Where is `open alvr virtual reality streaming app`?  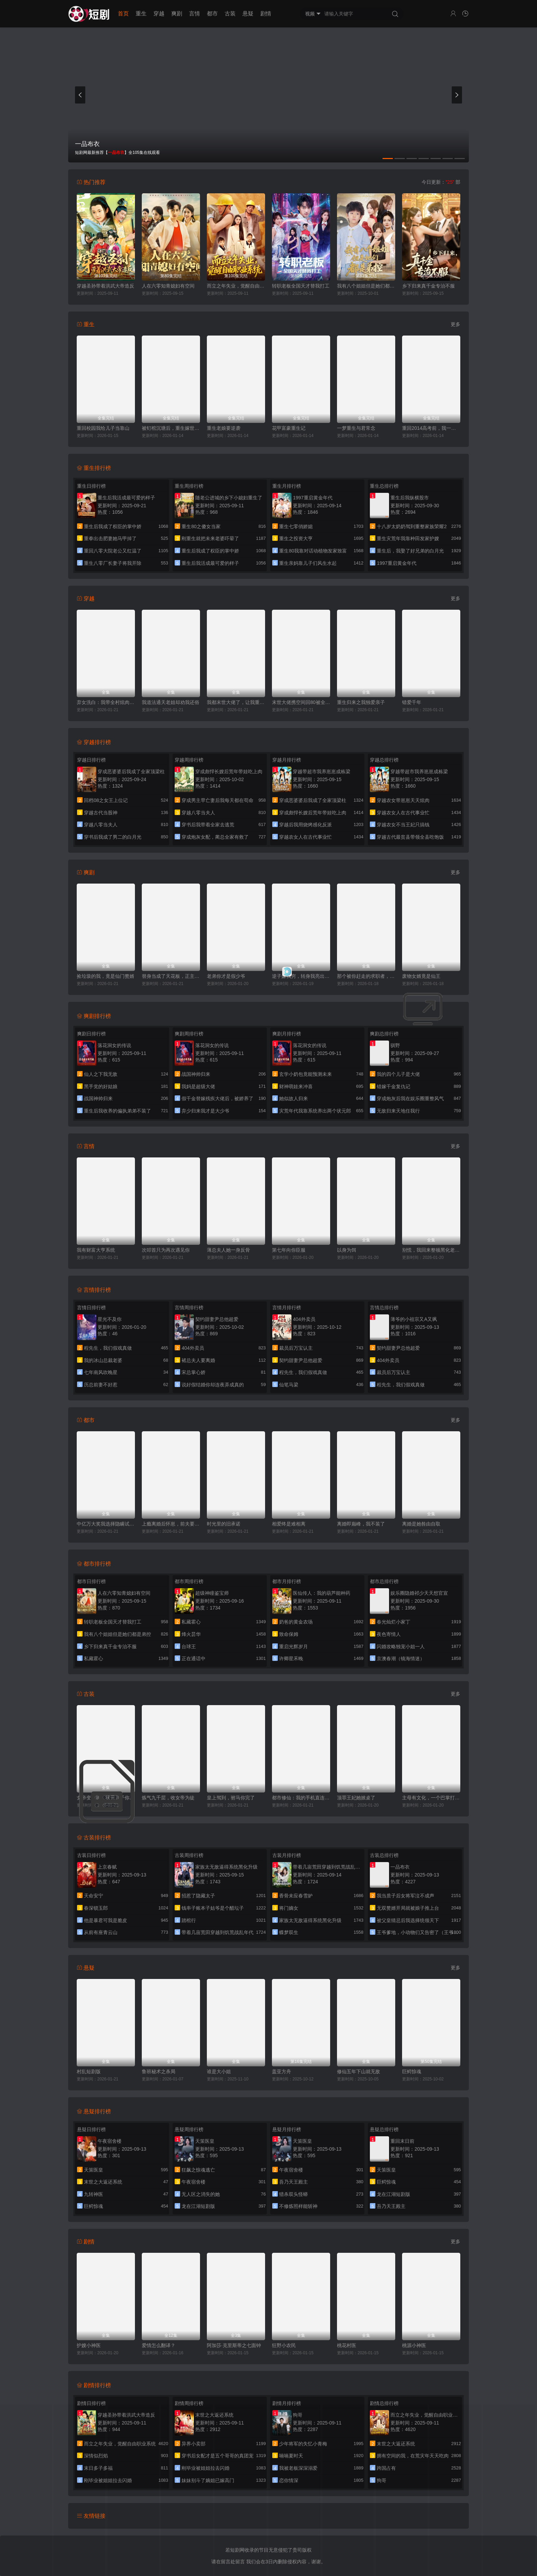
open alvr virtual reality streaming app is located at coordinates (287, 972).